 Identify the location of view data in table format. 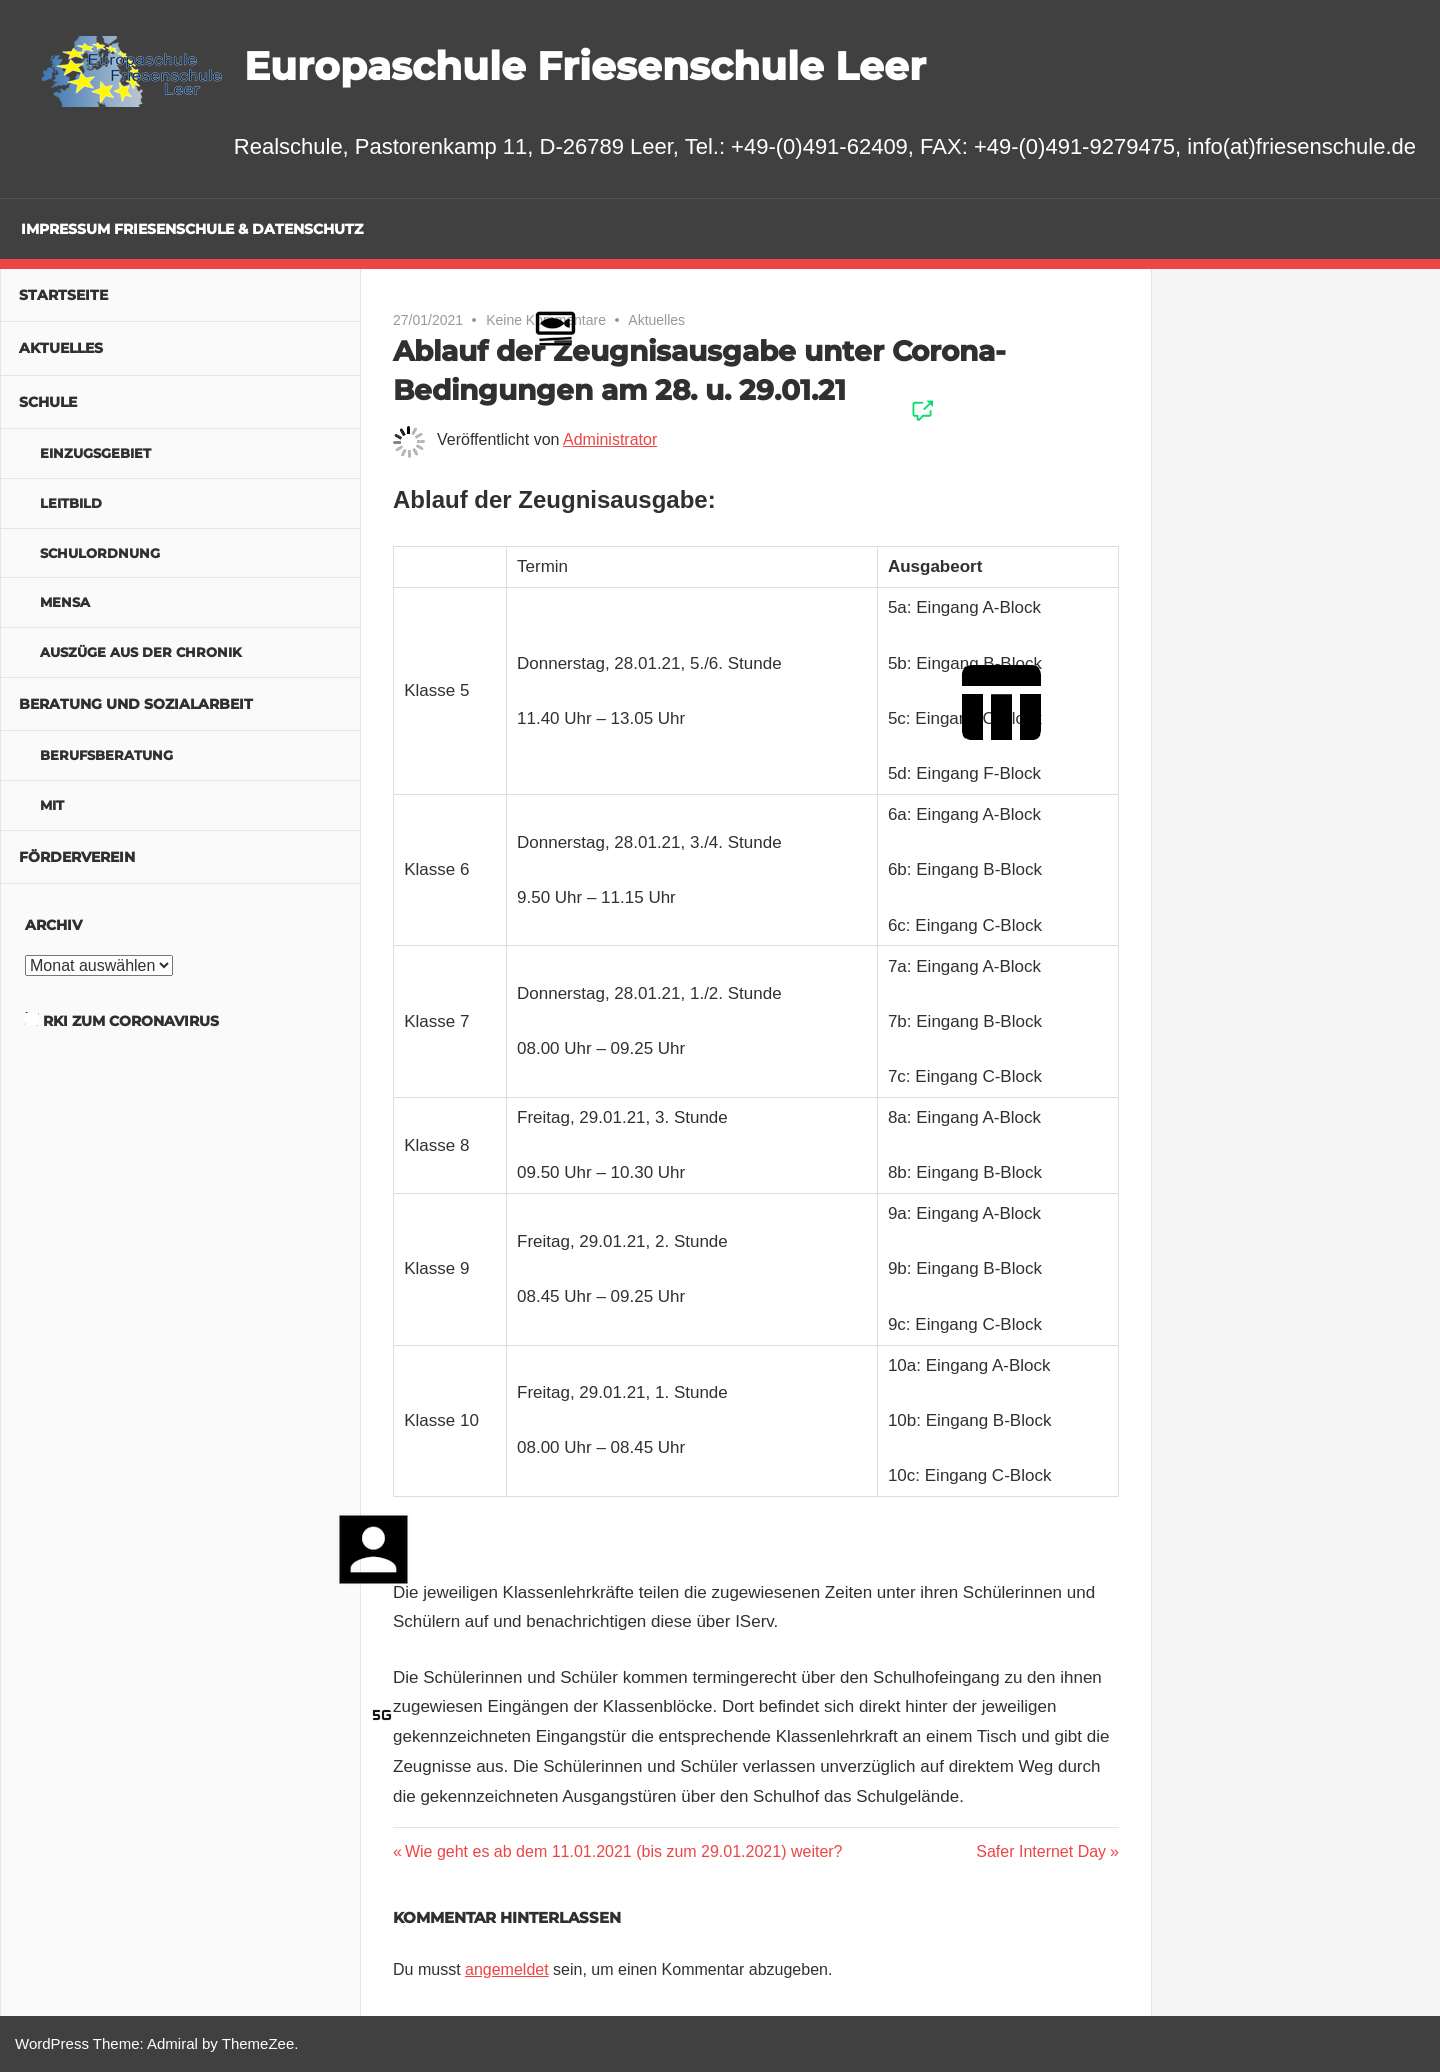
(999, 702).